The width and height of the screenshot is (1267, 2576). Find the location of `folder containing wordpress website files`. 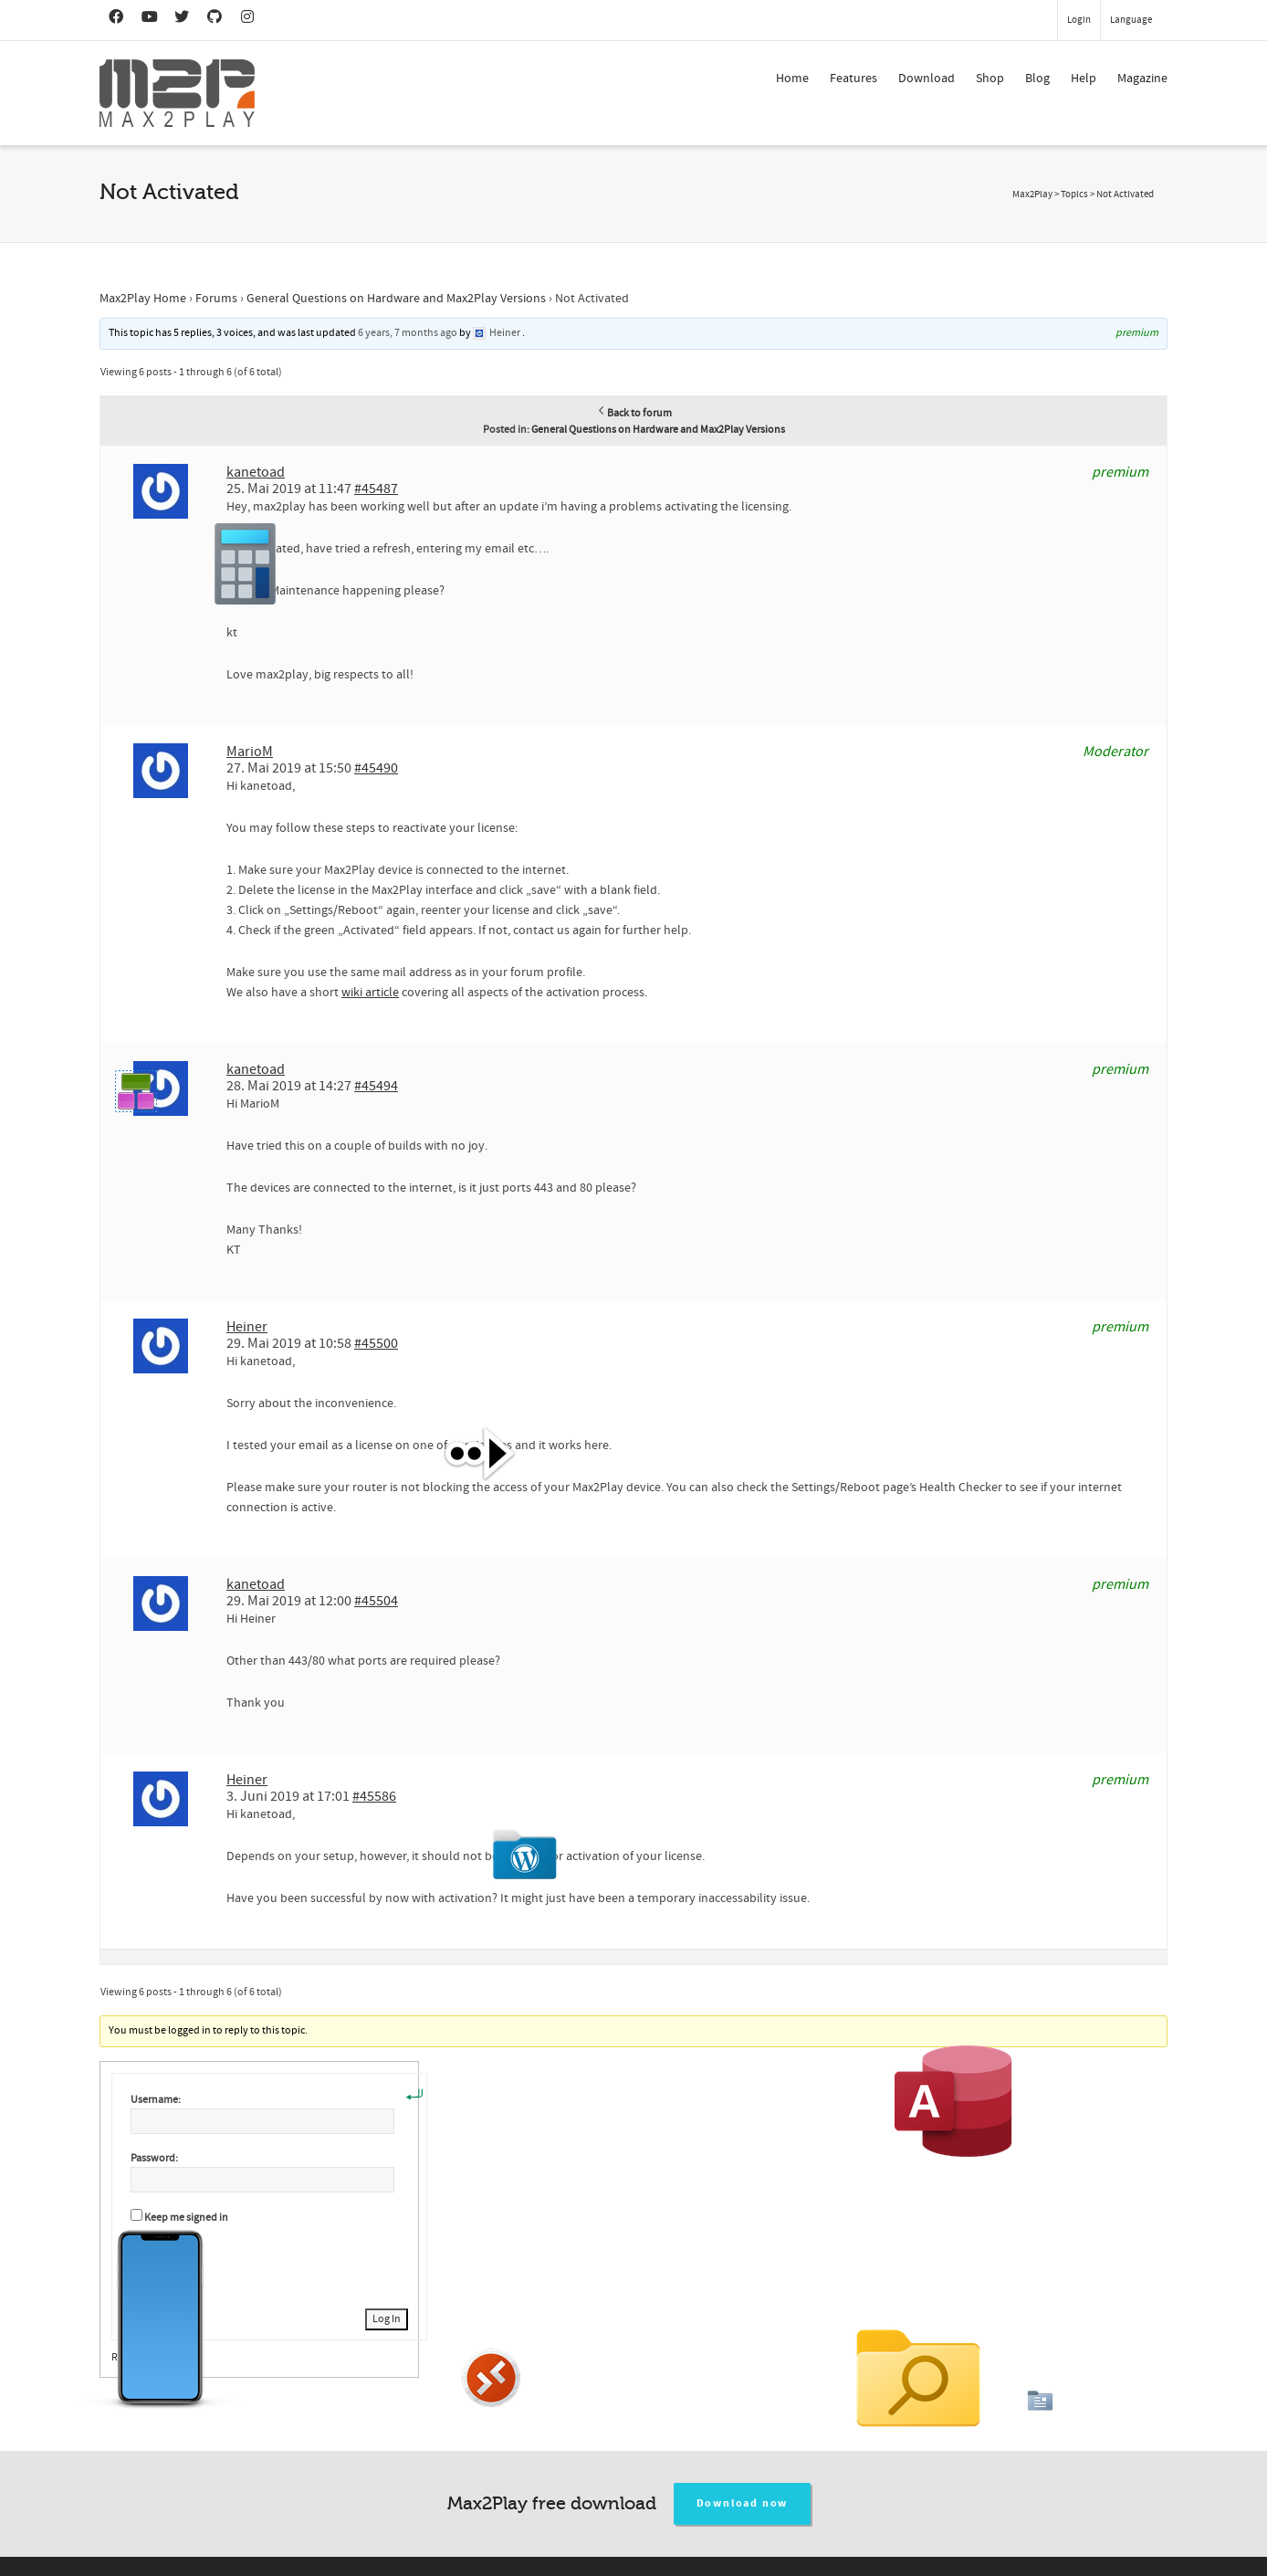

folder containing wordpress website files is located at coordinates (524, 1856).